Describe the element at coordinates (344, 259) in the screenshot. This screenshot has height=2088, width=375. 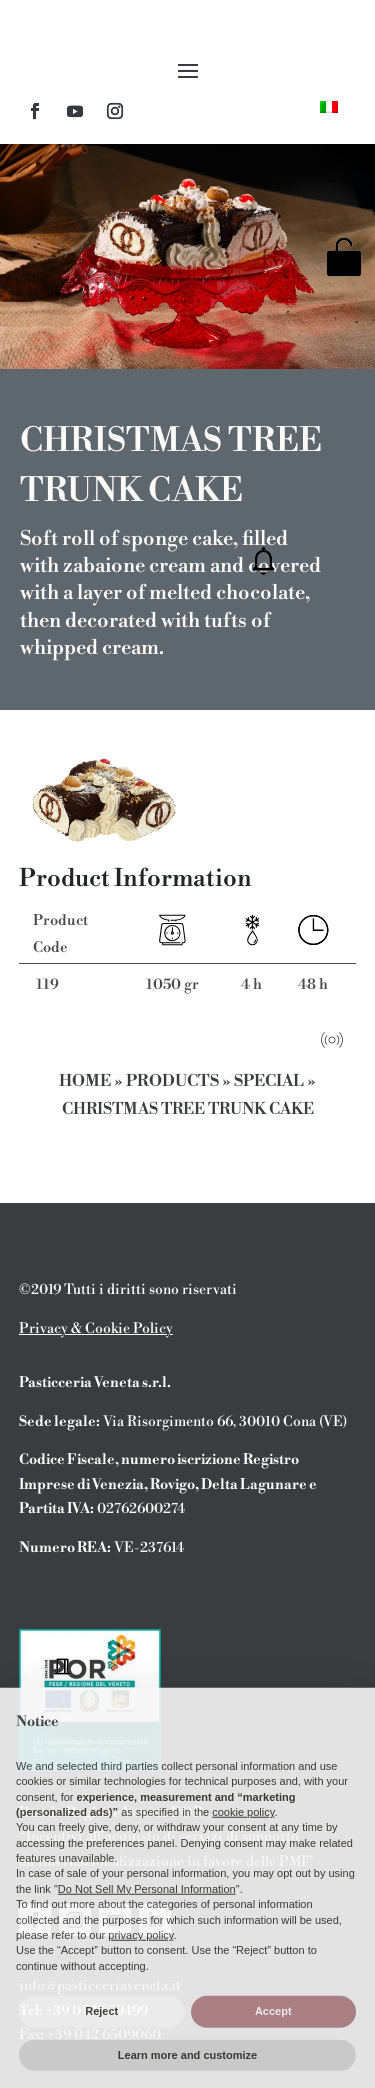
I see `unlocked or unsecured state` at that location.